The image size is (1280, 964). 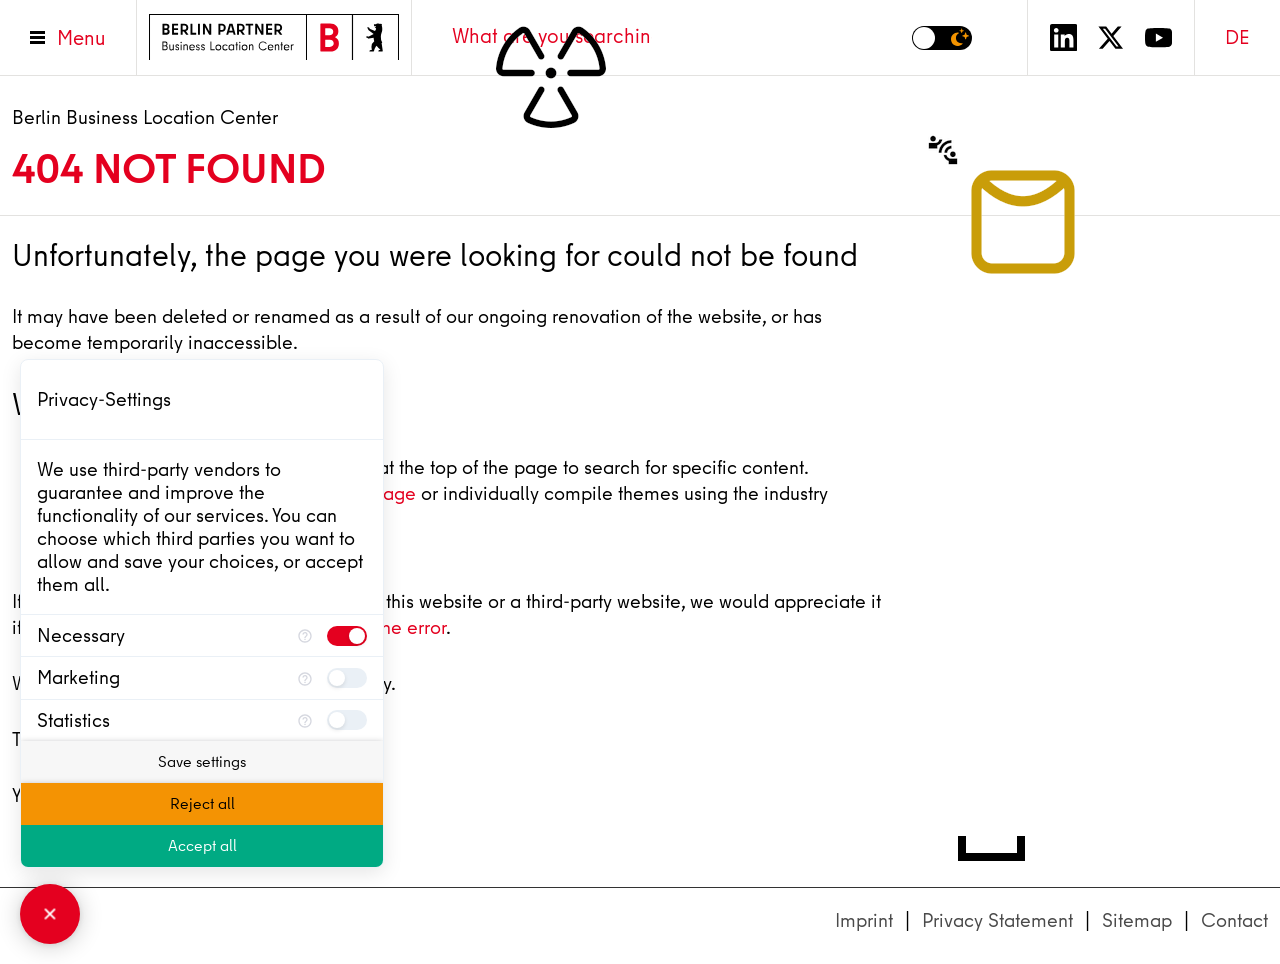 I want to click on insert a space character, so click(x=991, y=848).